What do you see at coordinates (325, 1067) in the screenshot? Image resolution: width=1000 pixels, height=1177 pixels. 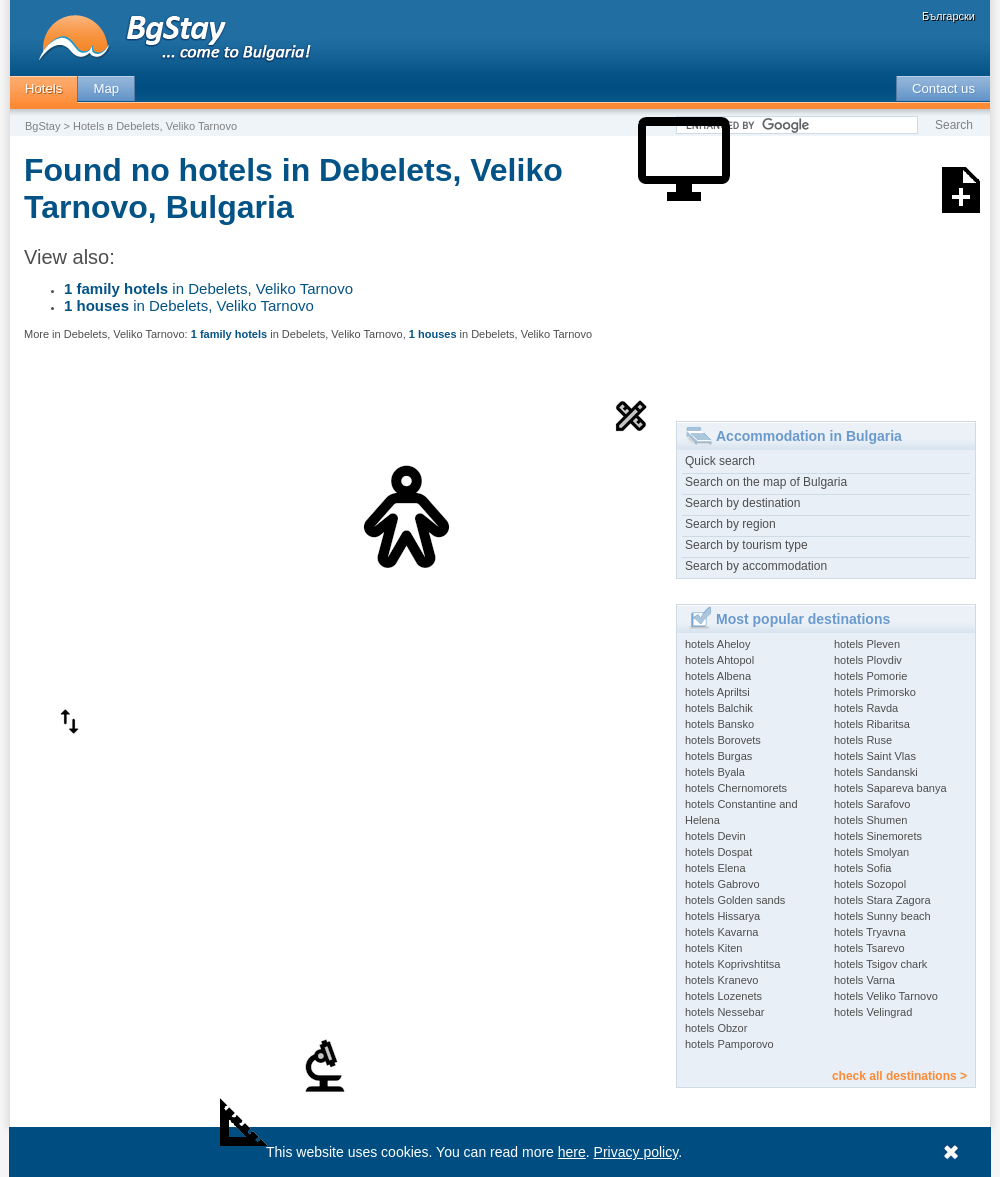 I see `access science or laboratory features` at bounding box center [325, 1067].